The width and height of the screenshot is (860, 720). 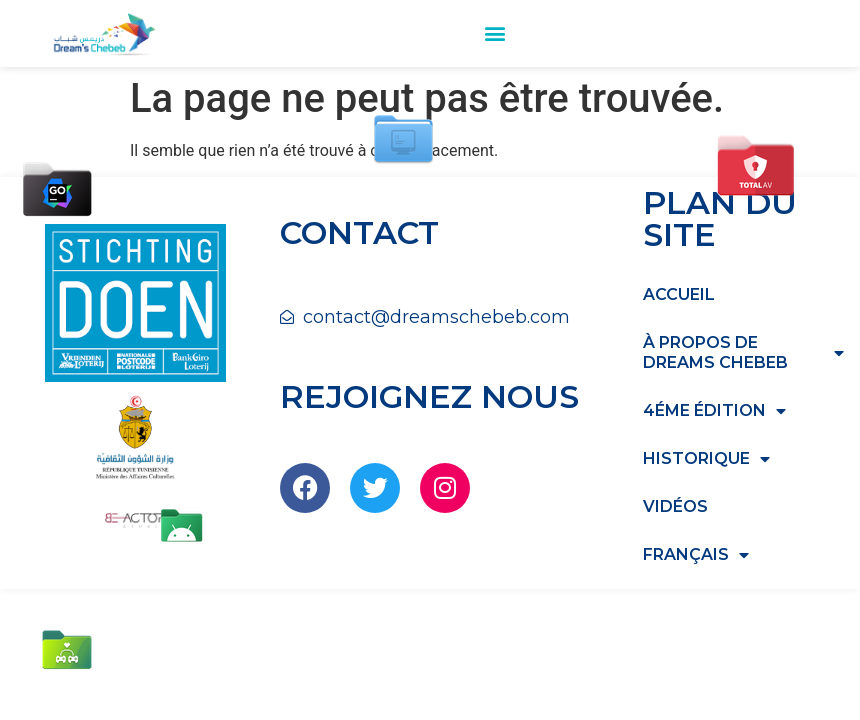 I want to click on open PC or windows computer folder, so click(x=403, y=138).